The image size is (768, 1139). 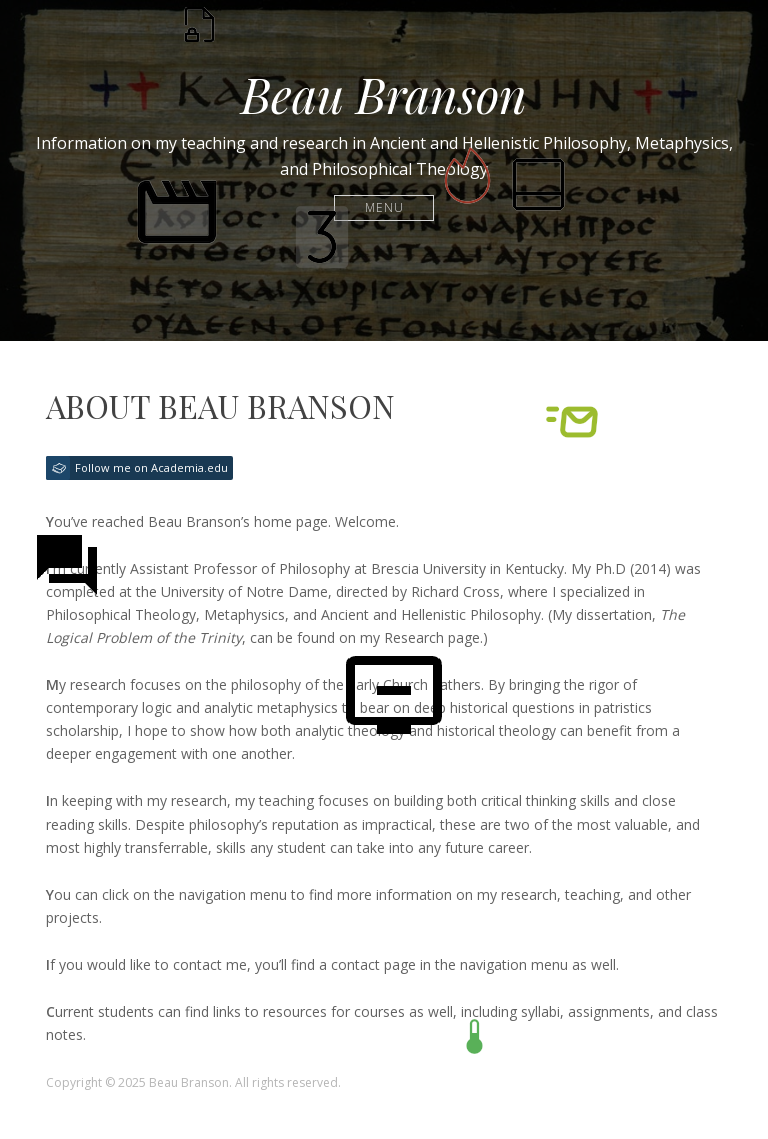 What do you see at coordinates (322, 237) in the screenshot?
I see `indicates step three in a multi-step process` at bounding box center [322, 237].